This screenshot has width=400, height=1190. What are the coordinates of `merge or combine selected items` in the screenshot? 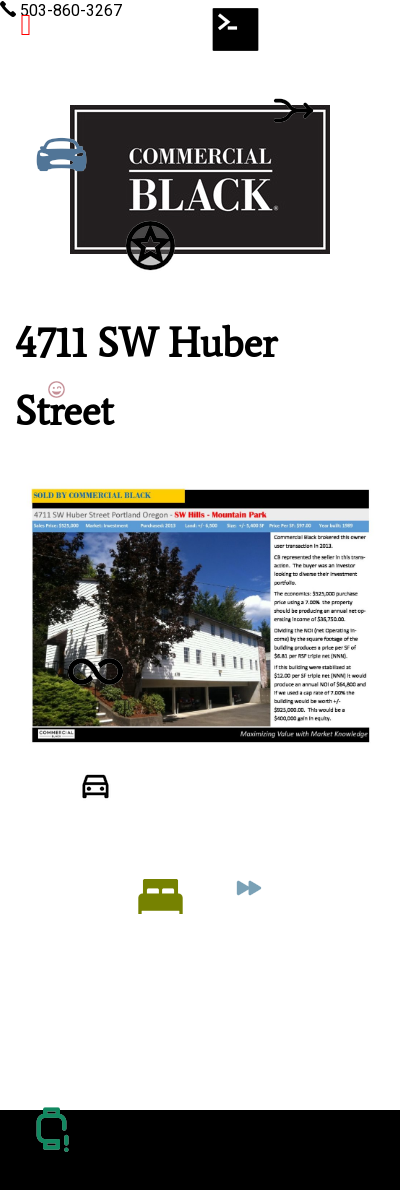 It's located at (293, 110).